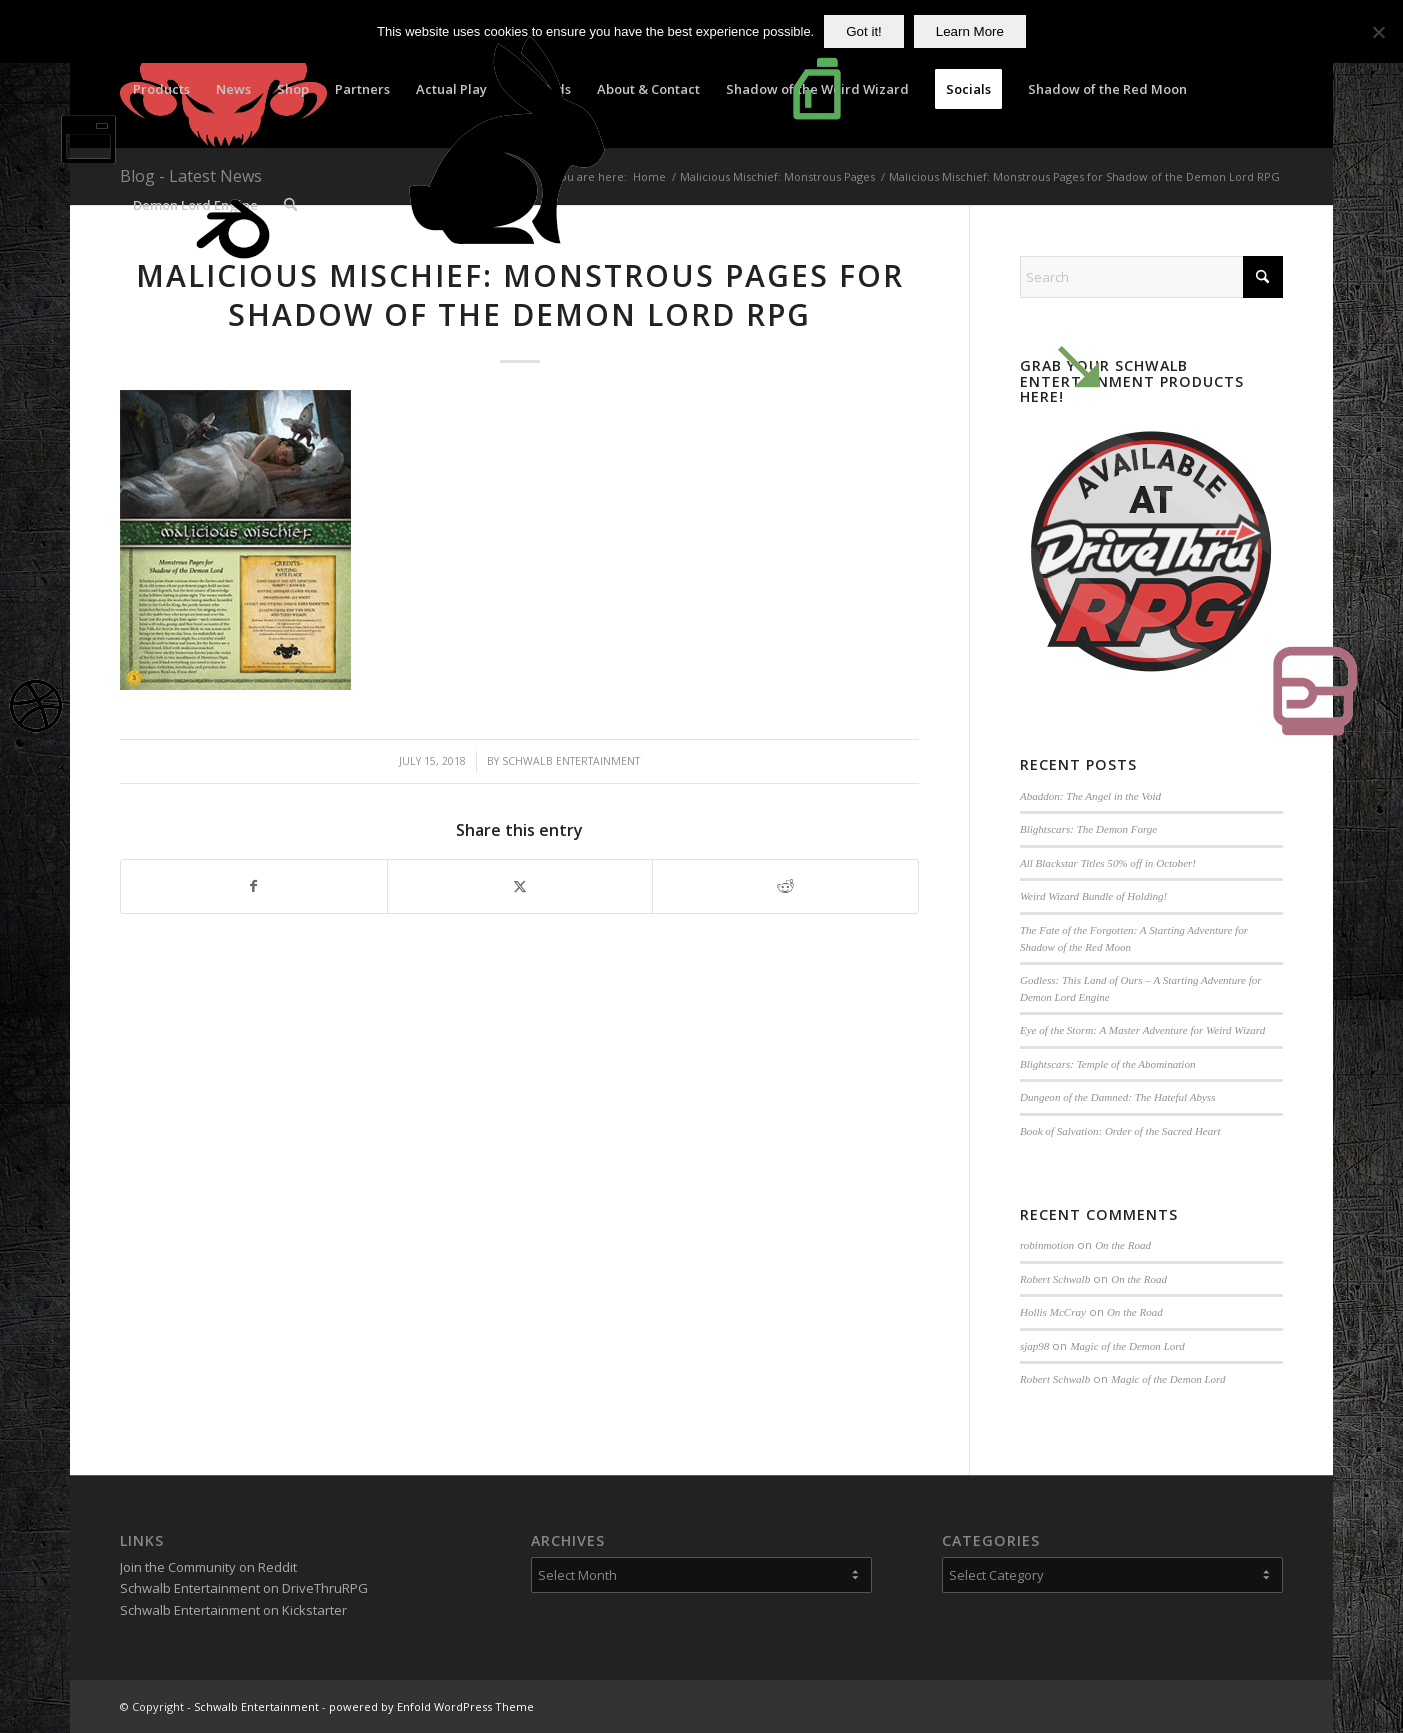  Describe the element at coordinates (36, 706) in the screenshot. I see `dribbble logo` at that location.